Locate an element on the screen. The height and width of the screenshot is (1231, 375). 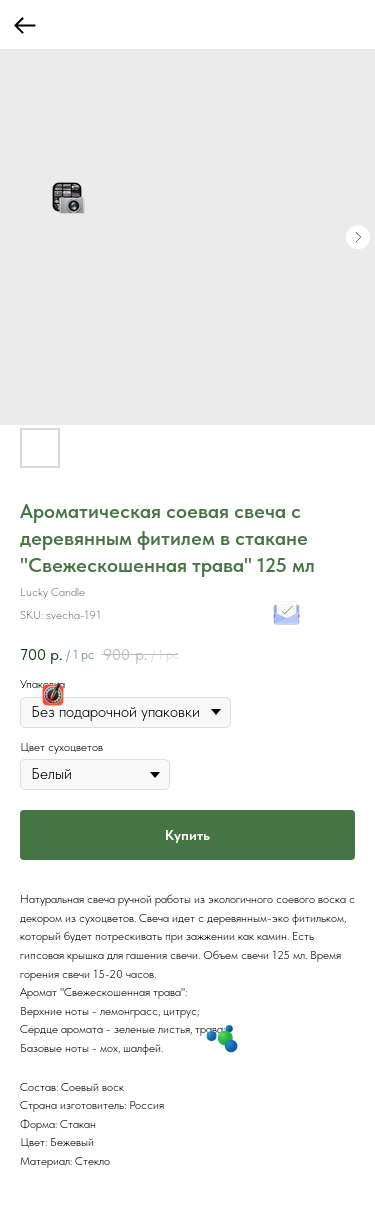
mark email as not junk or spam is located at coordinates (286, 614).